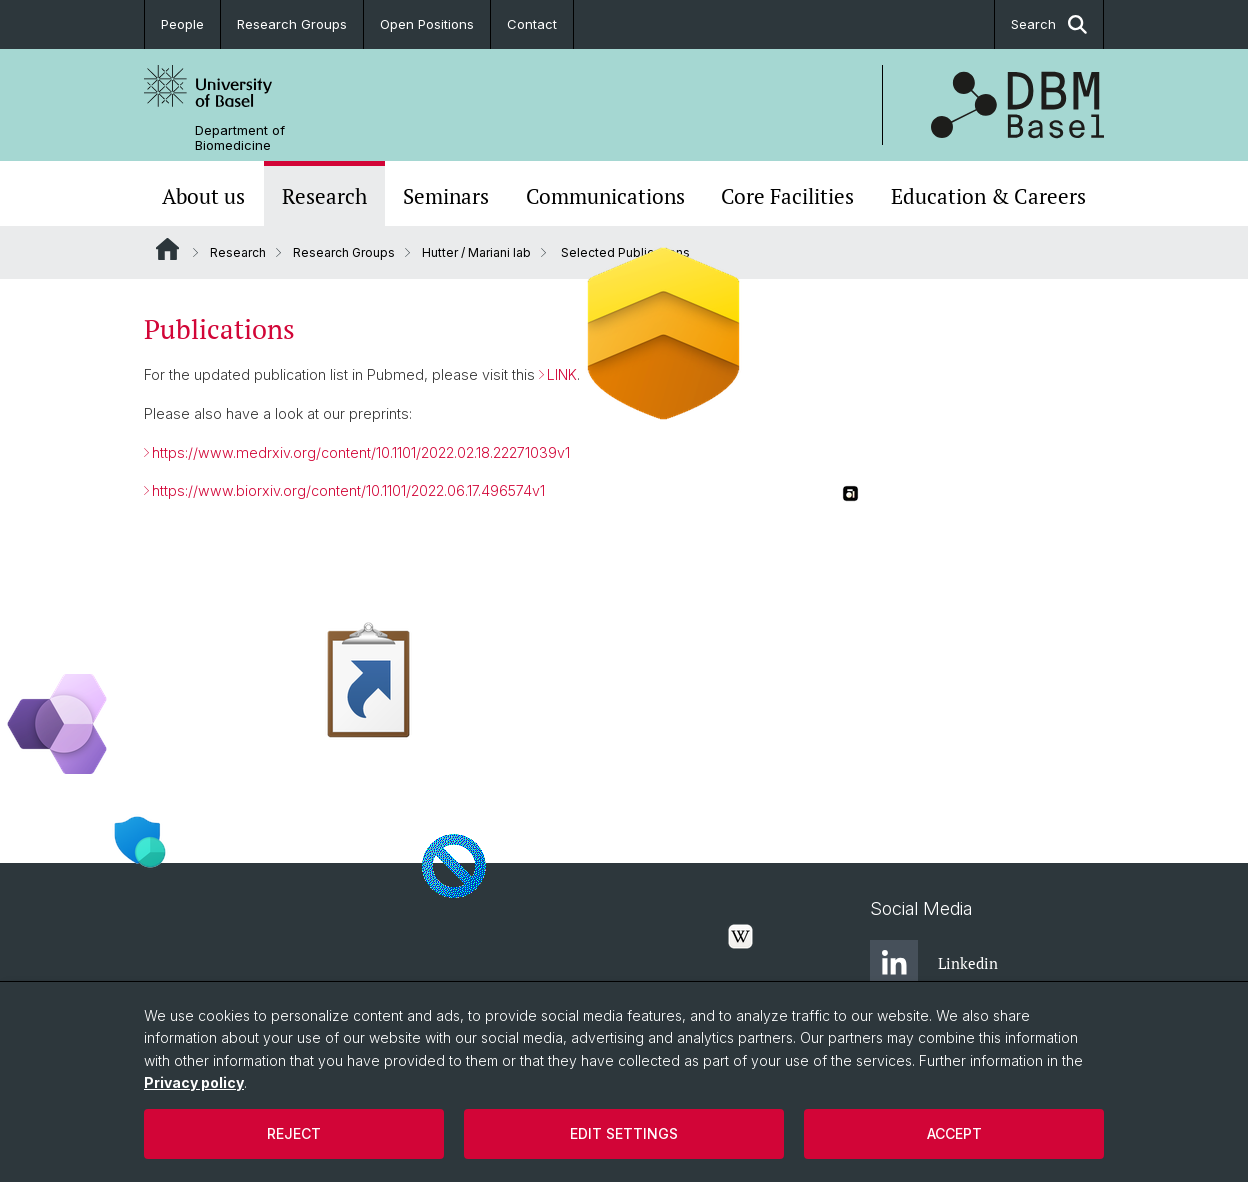 This screenshot has width=1248, height=1182. What do you see at coordinates (454, 866) in the screenshot?
I see `indicates access denied or permission blocked` at bounding box center [454, 866].